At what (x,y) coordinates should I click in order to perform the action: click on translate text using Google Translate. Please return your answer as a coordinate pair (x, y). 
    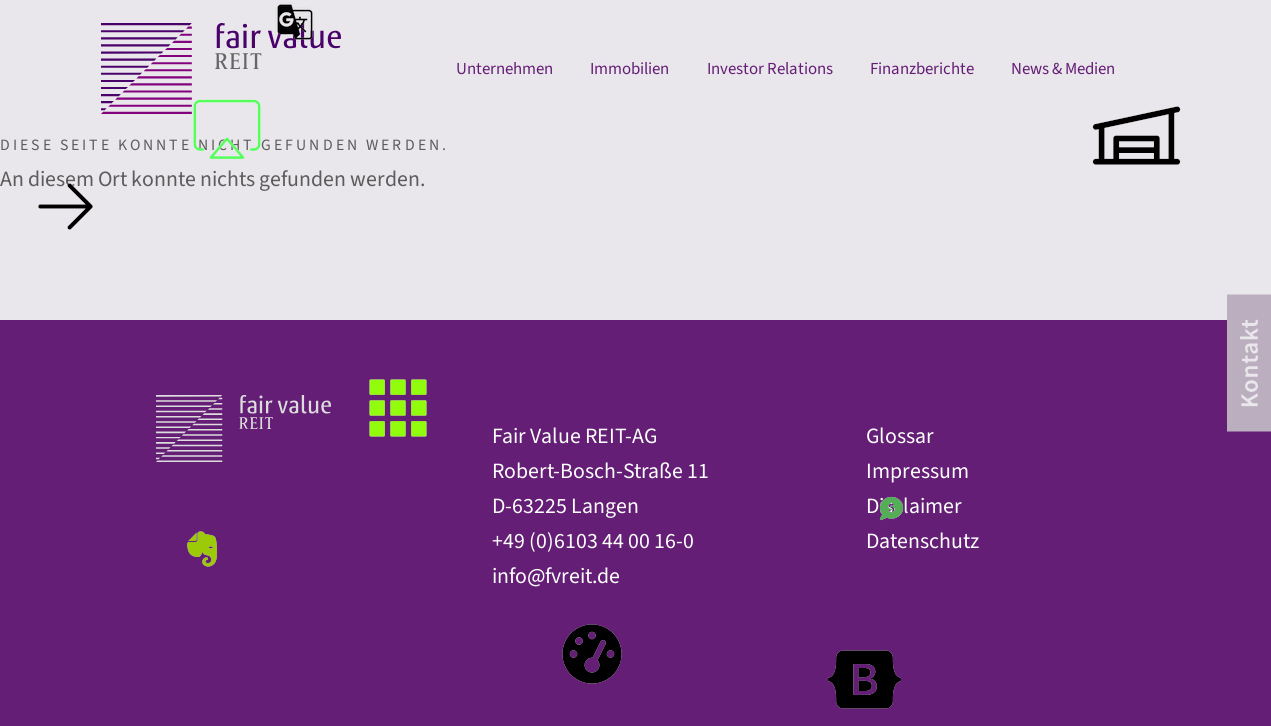
    Looking at the image, I should click on (295, 22).